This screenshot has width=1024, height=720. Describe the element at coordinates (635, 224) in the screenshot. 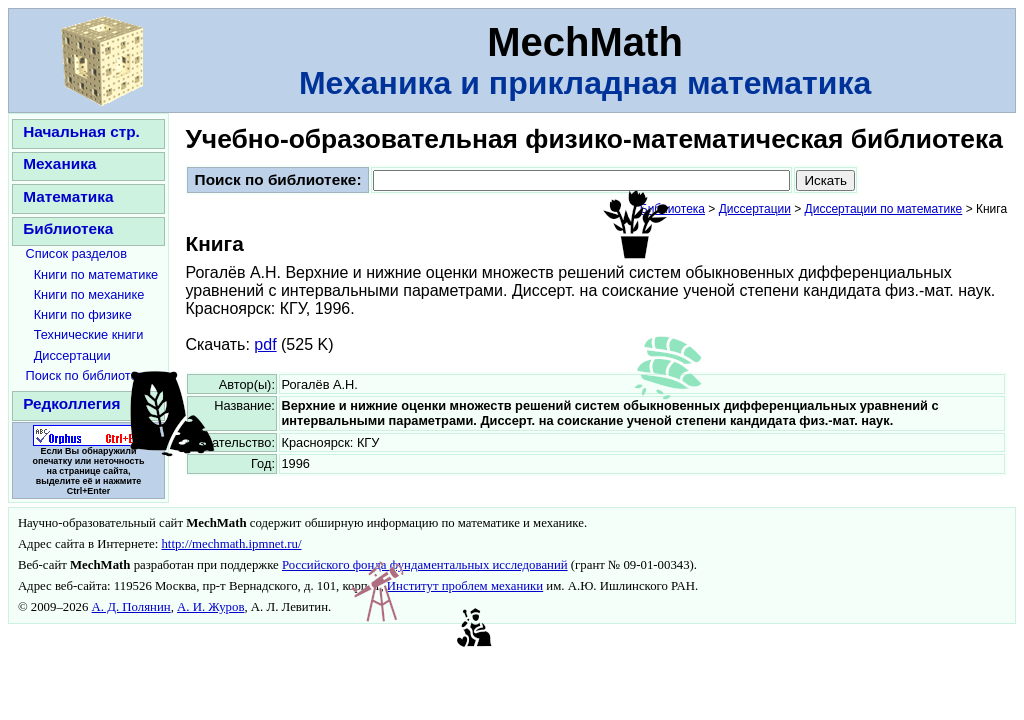

I see `access gardening or plant care features` at that location.